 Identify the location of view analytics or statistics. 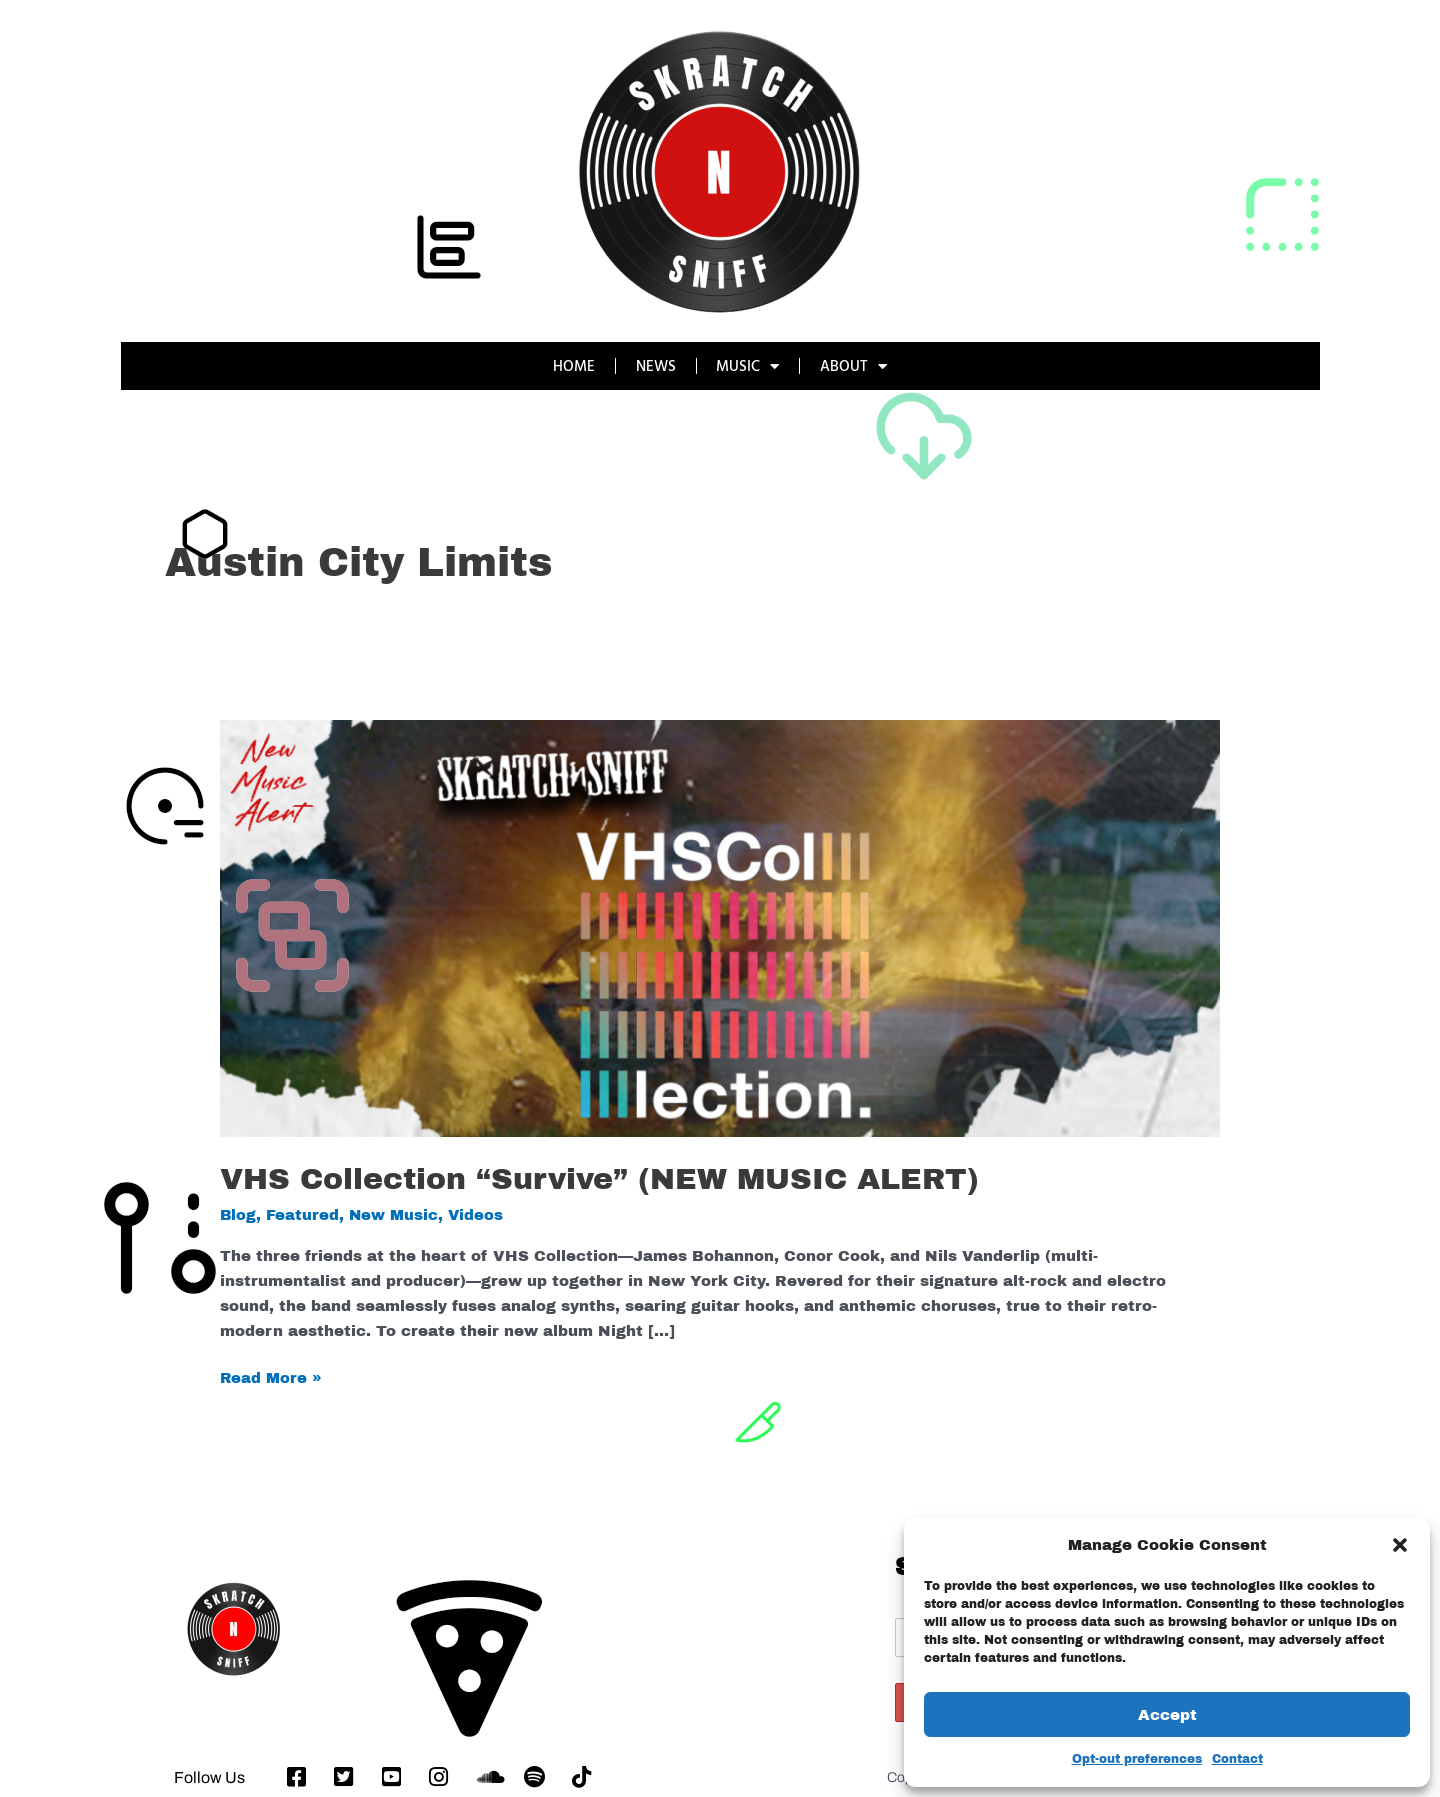
(449, 247).